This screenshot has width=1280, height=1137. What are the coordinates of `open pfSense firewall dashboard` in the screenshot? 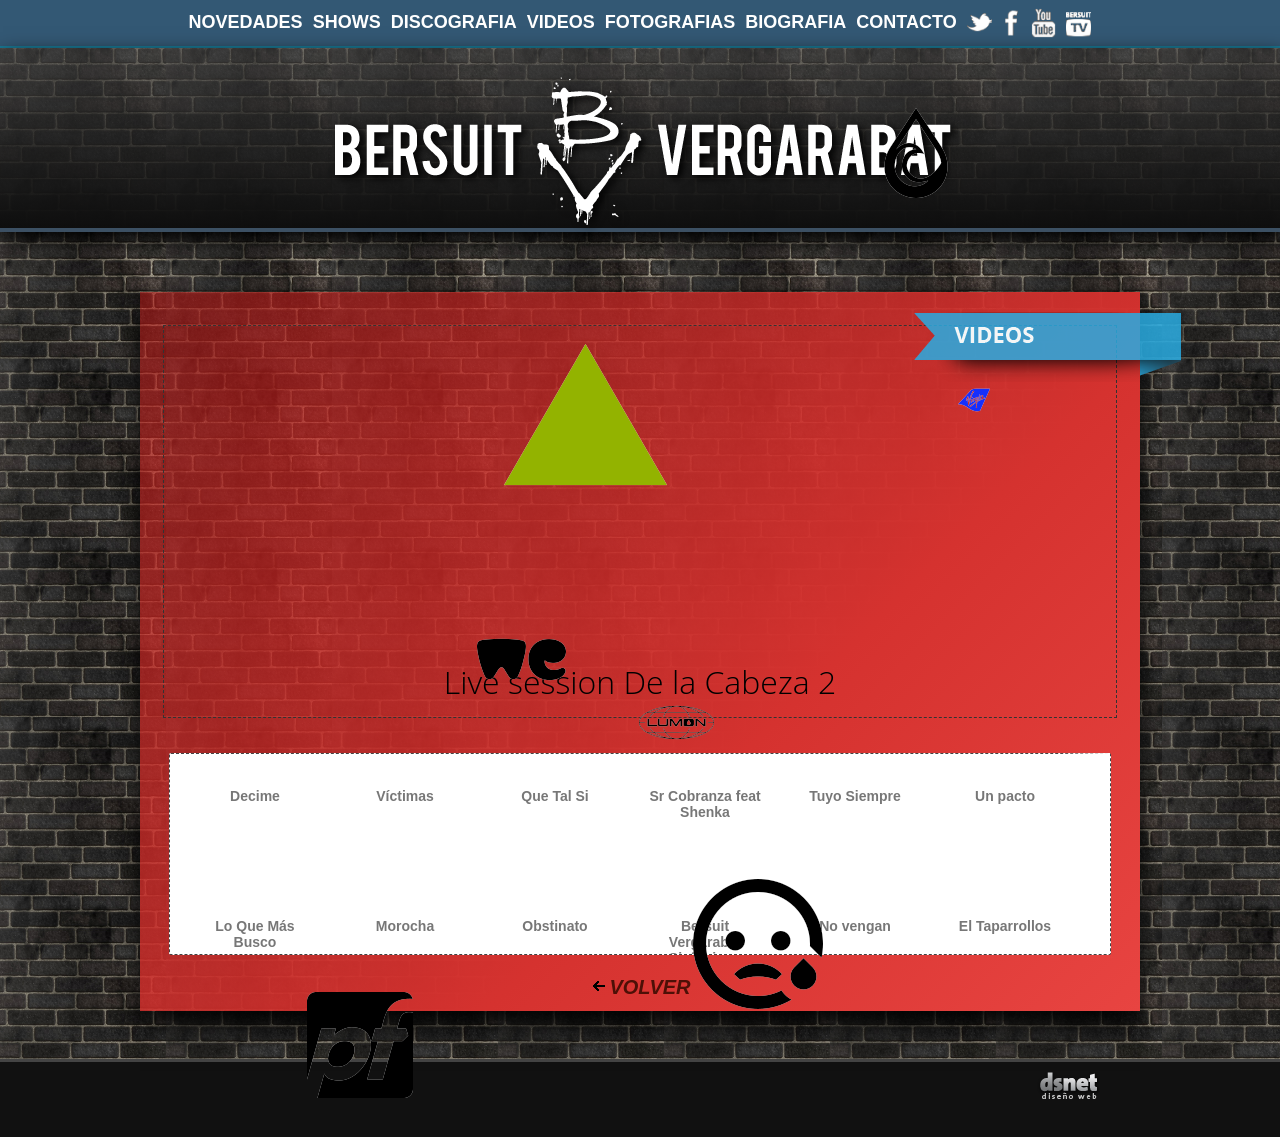 It's located at (360, 1045).